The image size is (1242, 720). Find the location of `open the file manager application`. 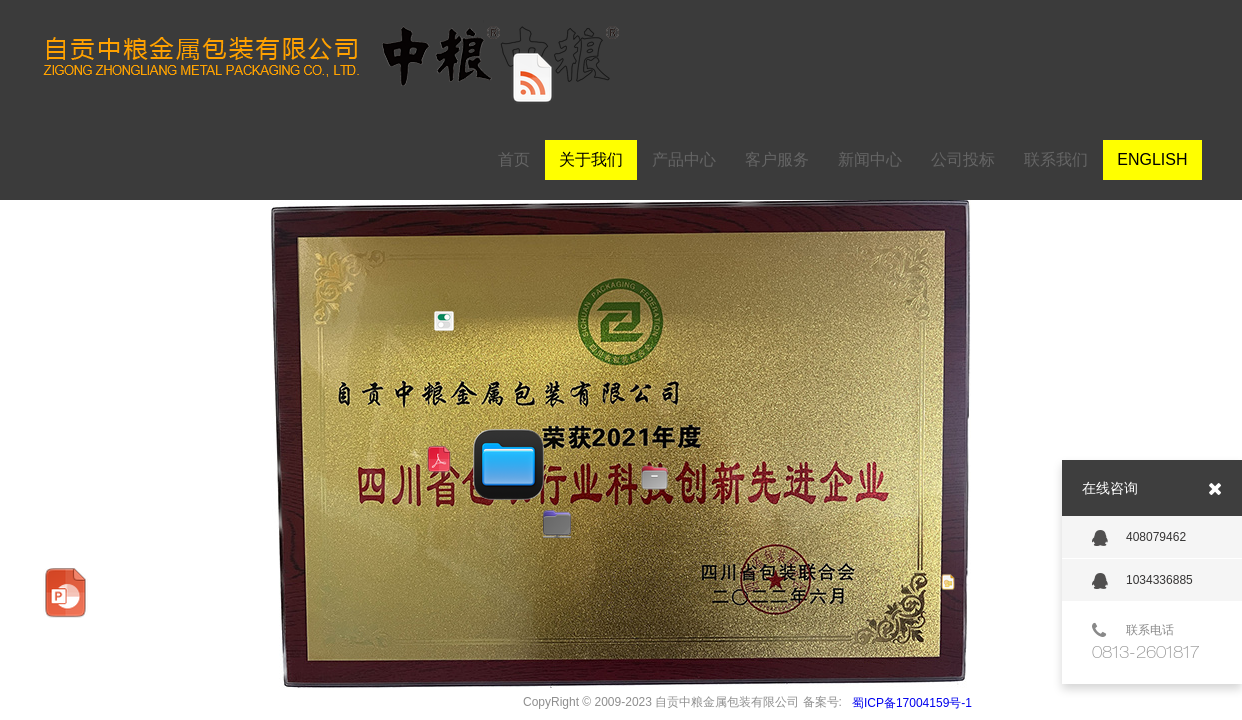

open the file manager application is located at coordinates (654, 477).